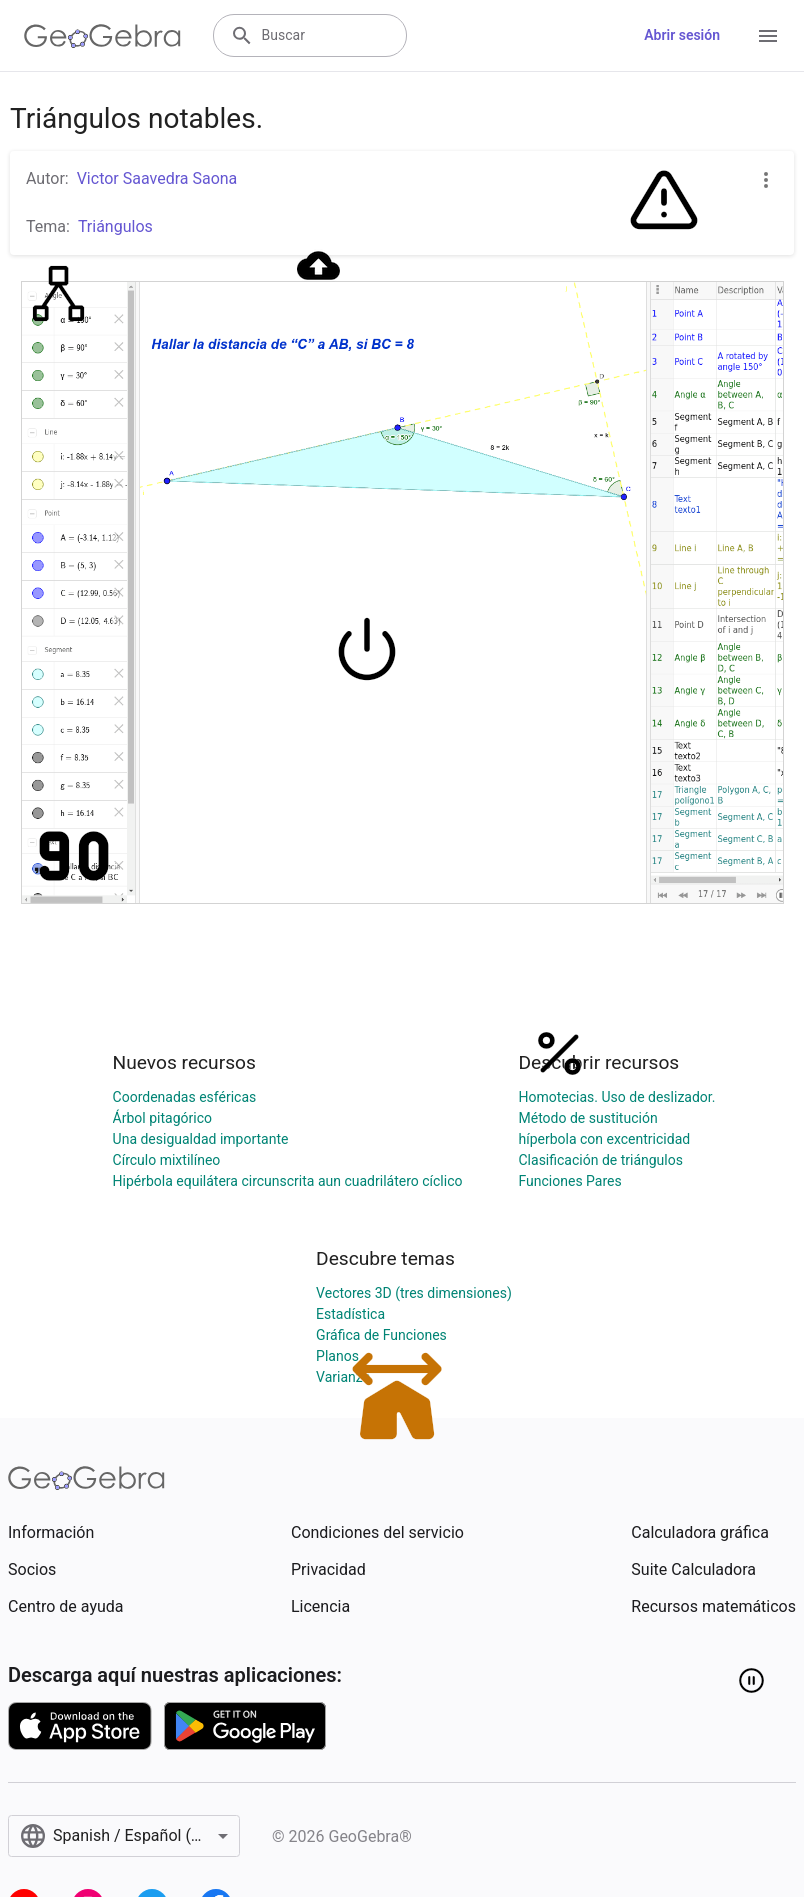 The height and width of the screenshot is (1897, 804). Describe the element at coordinates (60, 293) in the screenshot. I see `view subtype hierarchy in code editor` at that location.